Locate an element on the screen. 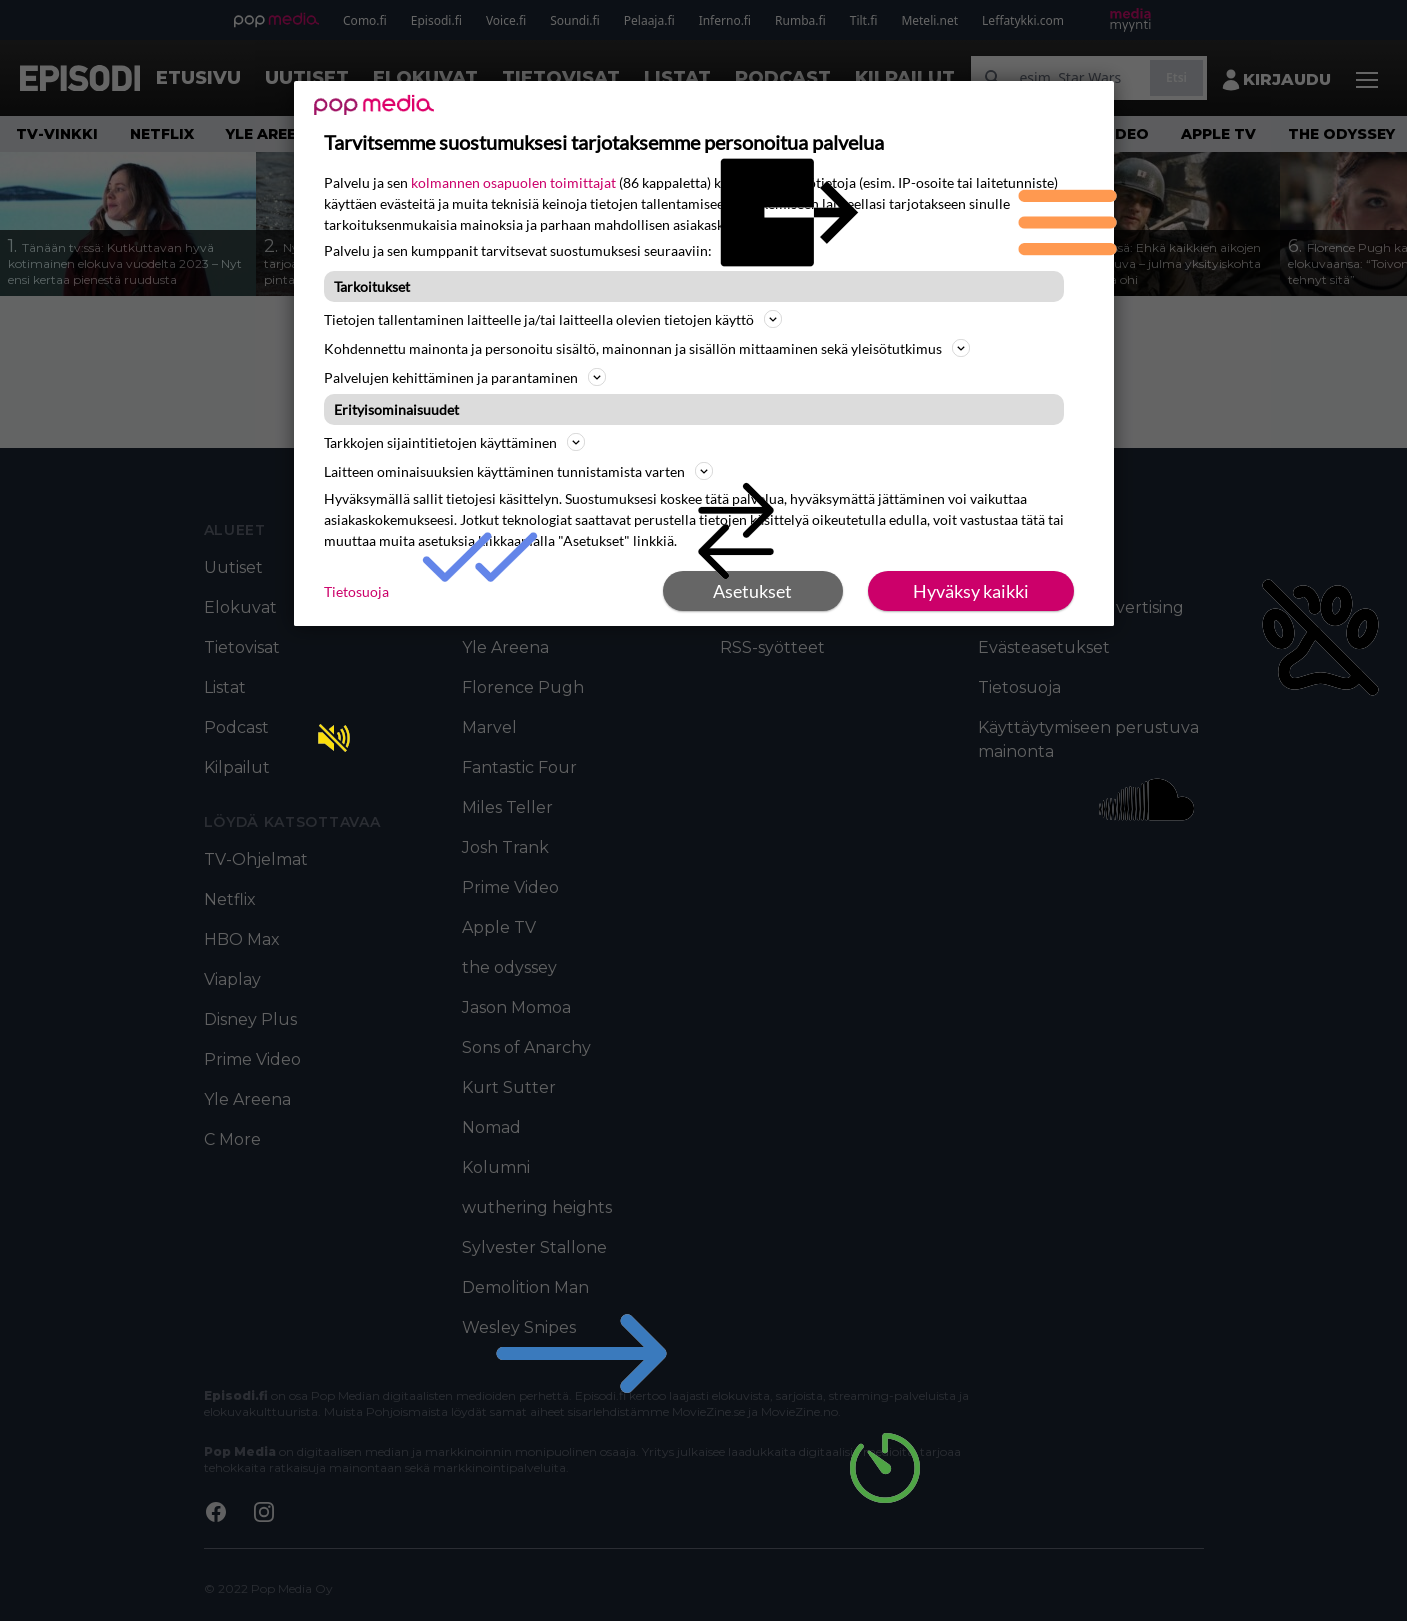  proceed to the next step is located at coordinates (581, 1353).